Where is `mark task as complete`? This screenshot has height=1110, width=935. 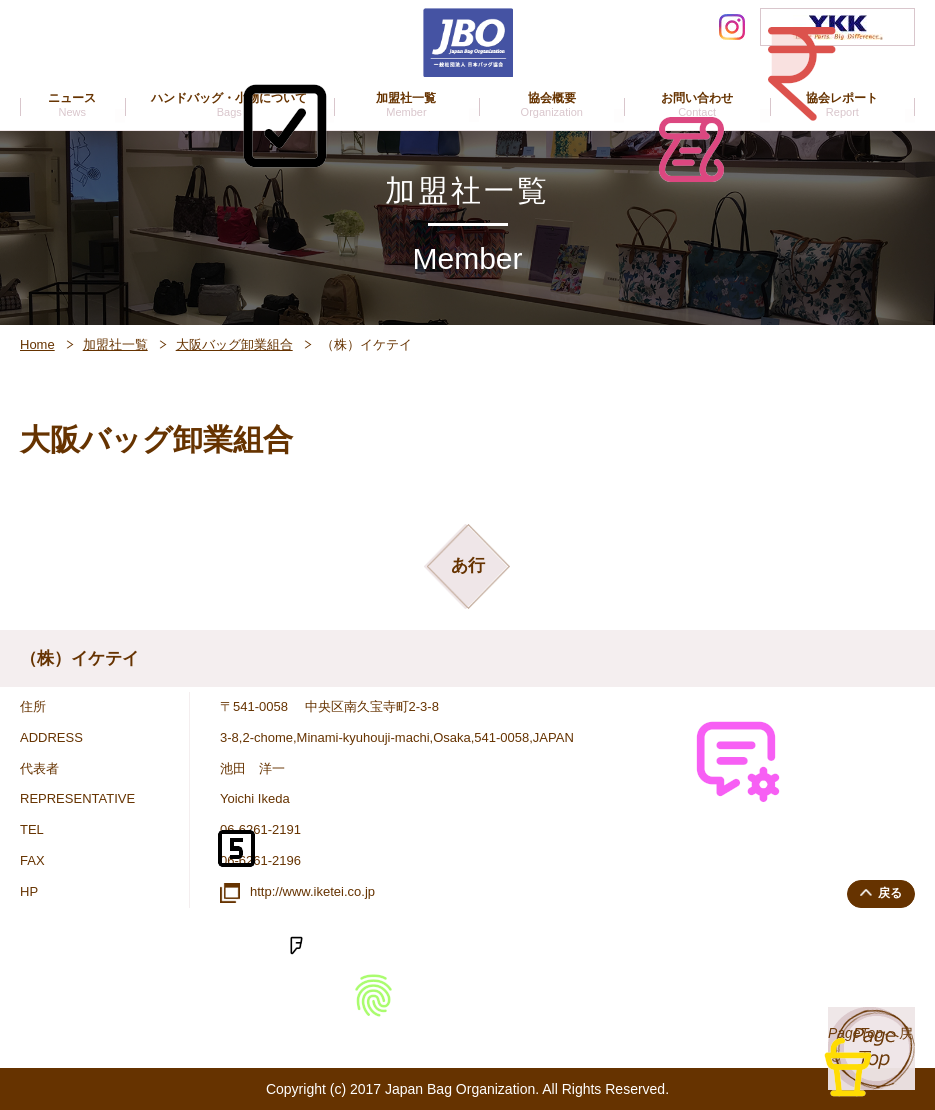 mark task as complete is located at coordinates (285, 126).